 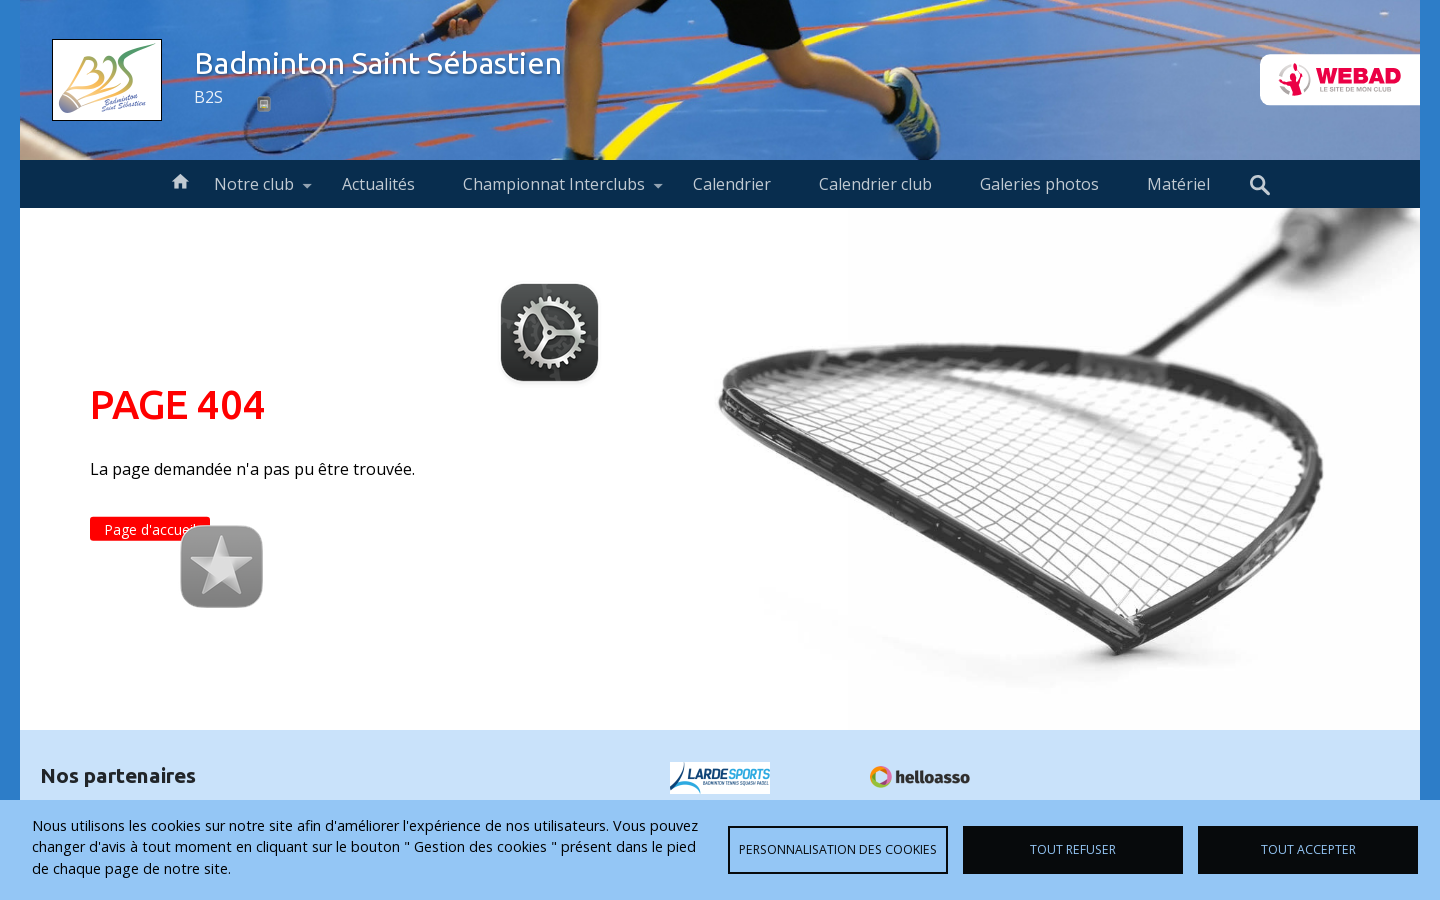 What do you see at coordinates (221, 566) in the screenshot?
I see `open the iTunes Store app` at bounding box center [221, 566].